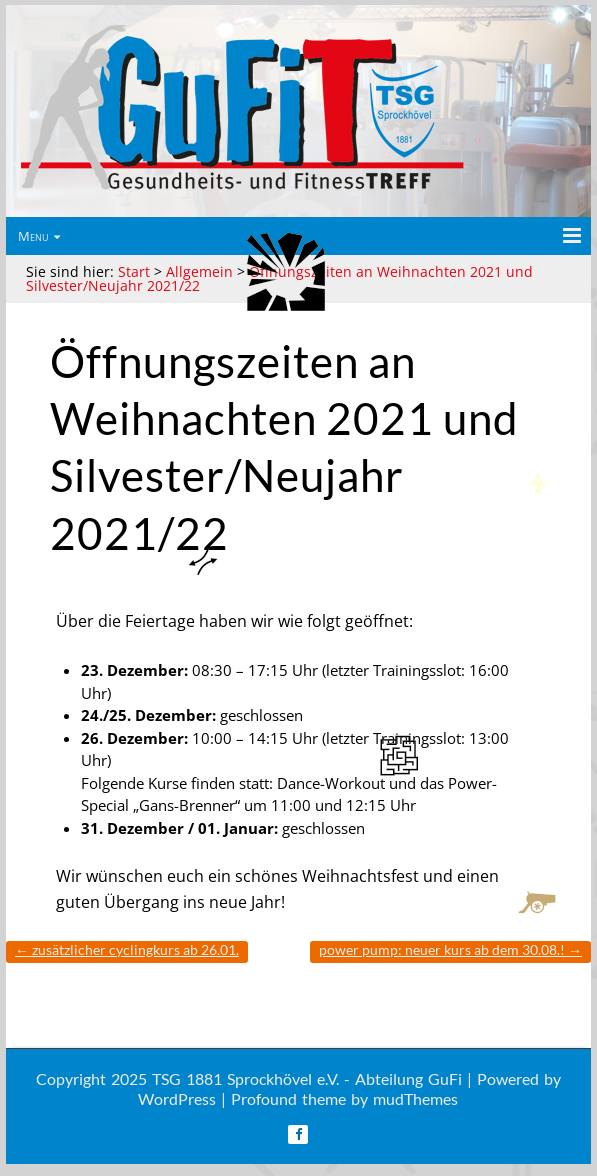 The width and height of the screenshot is (597, 1176). I want to click on access puzzle or maze game, so click(399, 756).